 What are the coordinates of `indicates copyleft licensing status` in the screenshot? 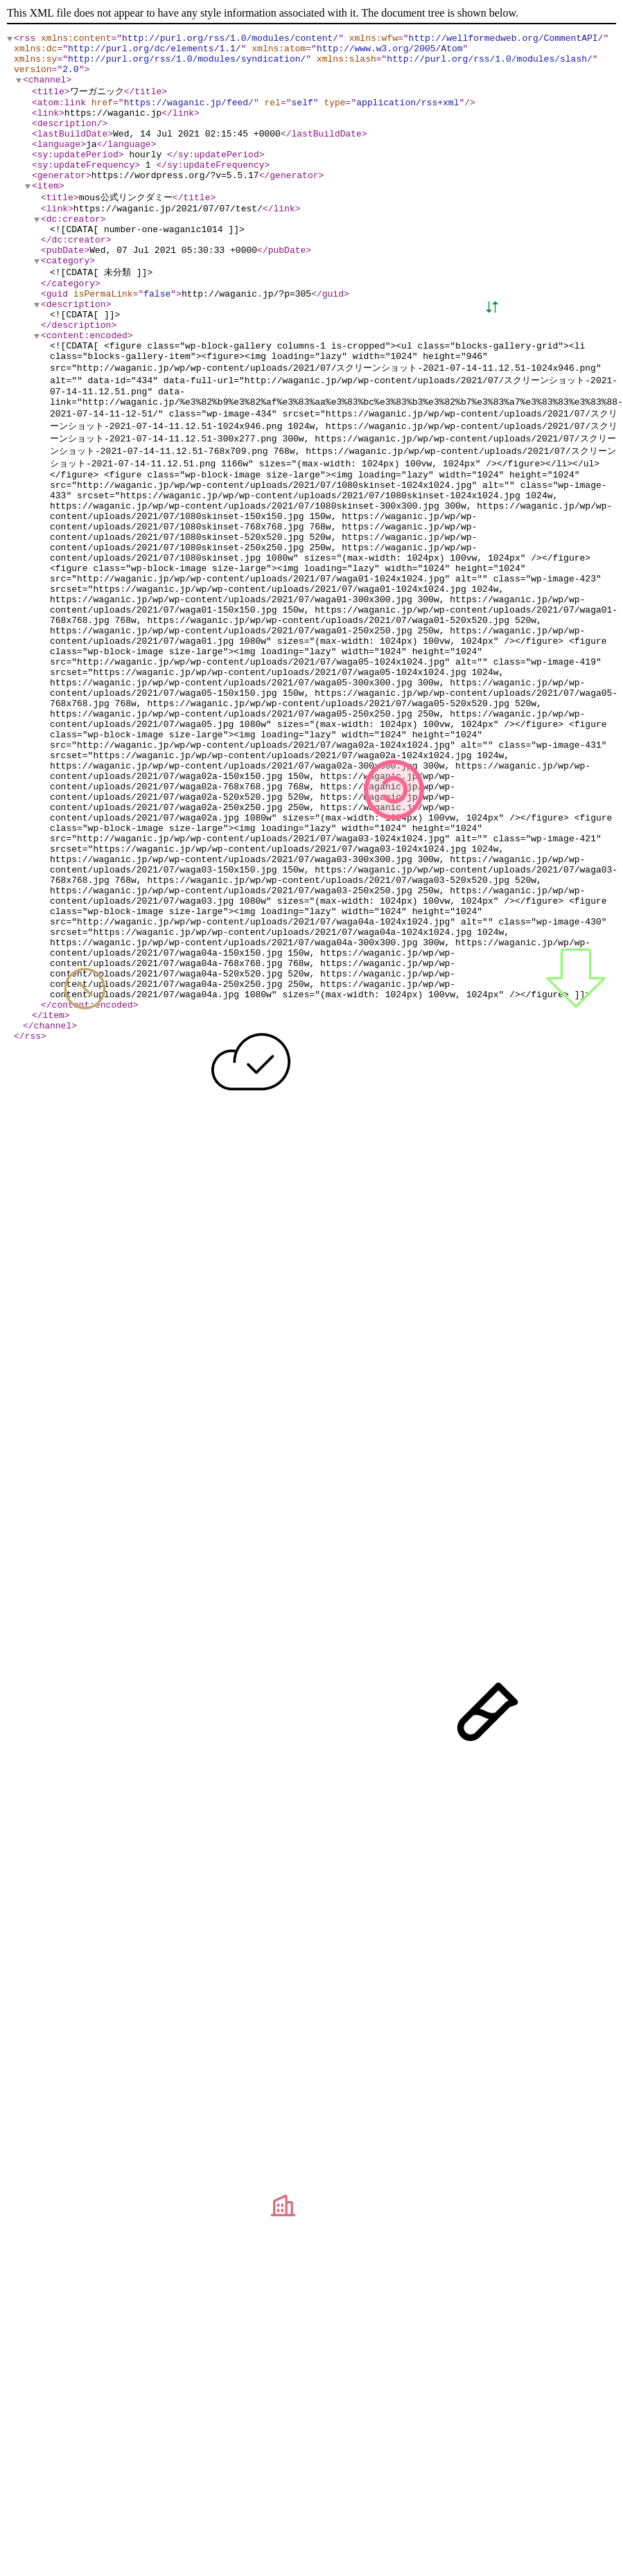 It's located at (394, 789).